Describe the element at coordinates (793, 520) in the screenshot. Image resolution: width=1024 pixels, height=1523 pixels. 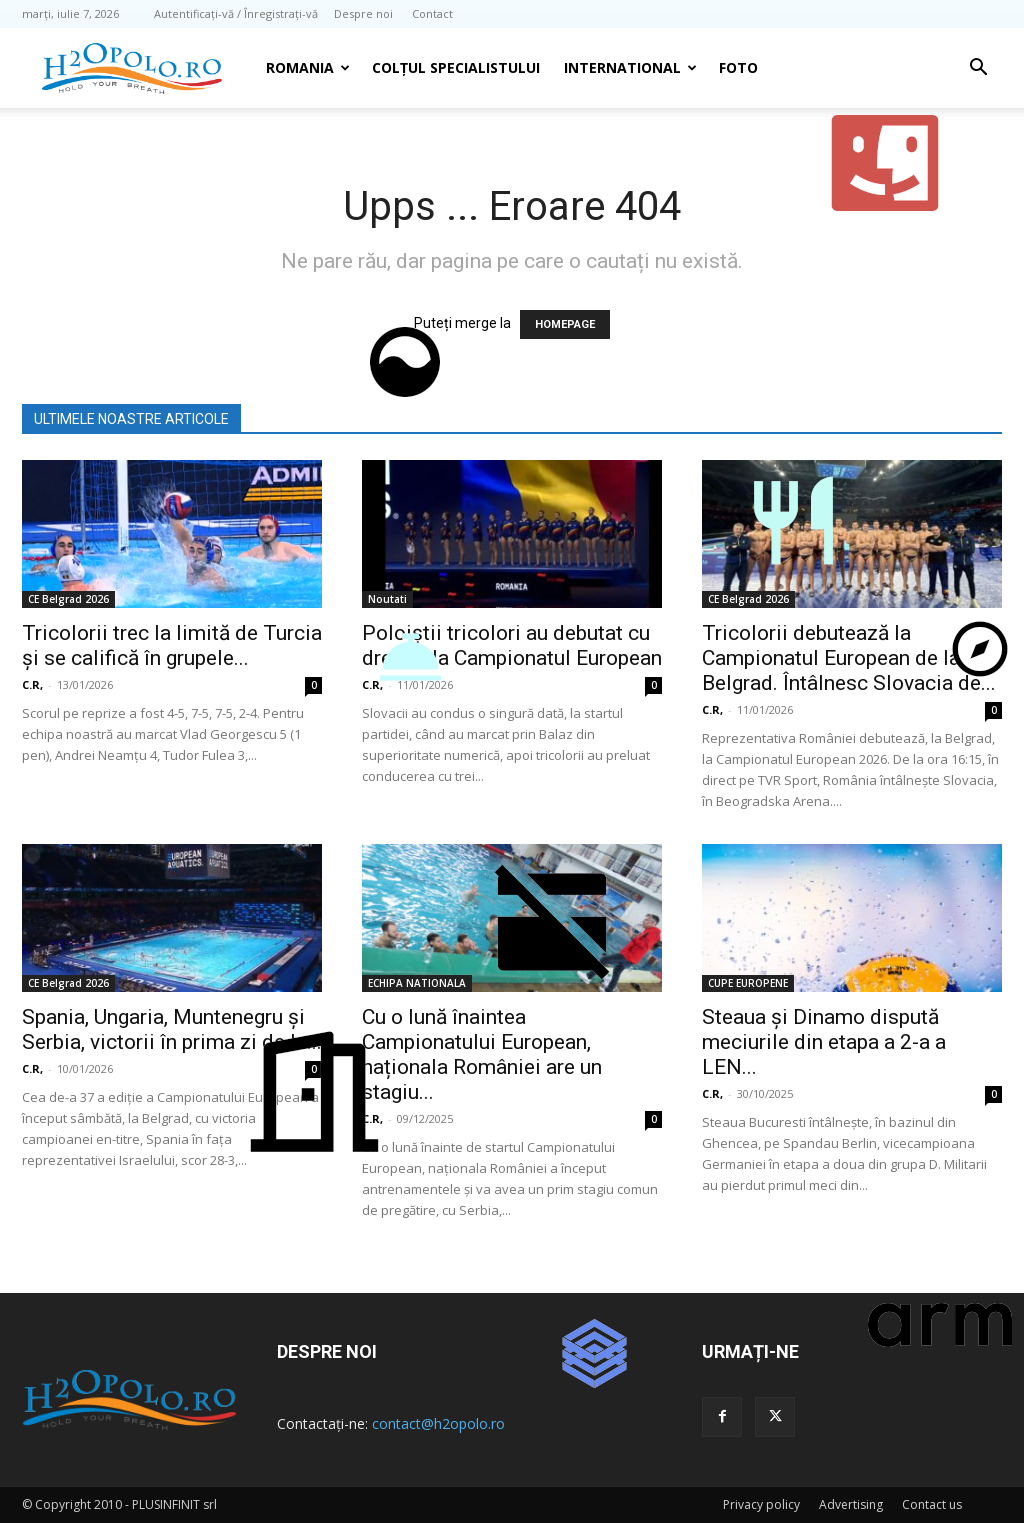
I see `find nearby restaurants` at that location.